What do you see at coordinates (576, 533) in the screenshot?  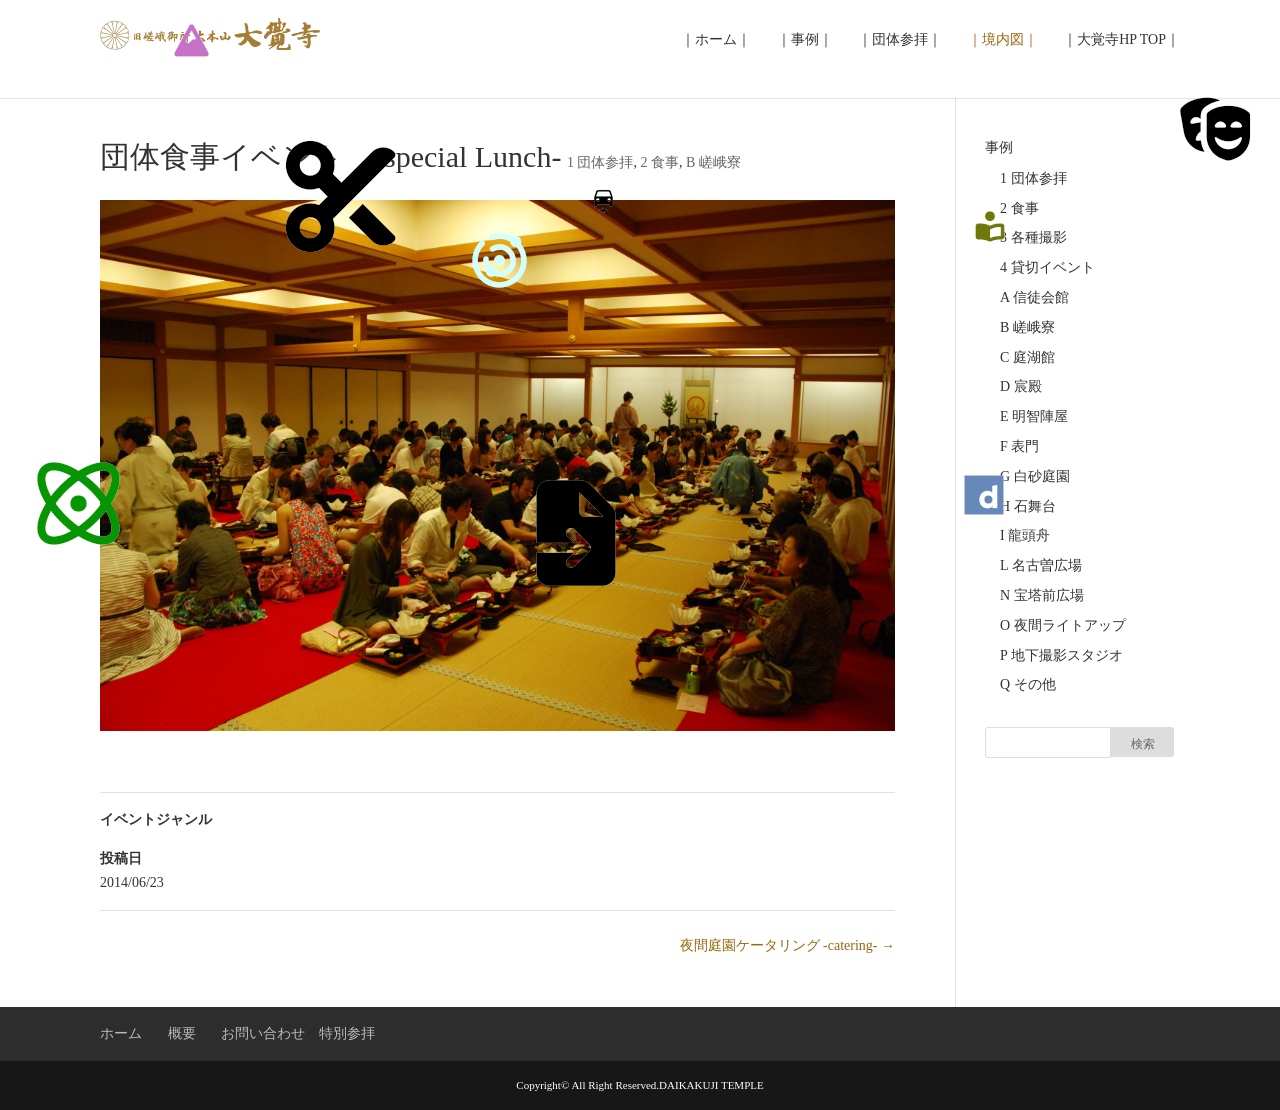 I see `import a file from another location` at bounding box center [576, 533].